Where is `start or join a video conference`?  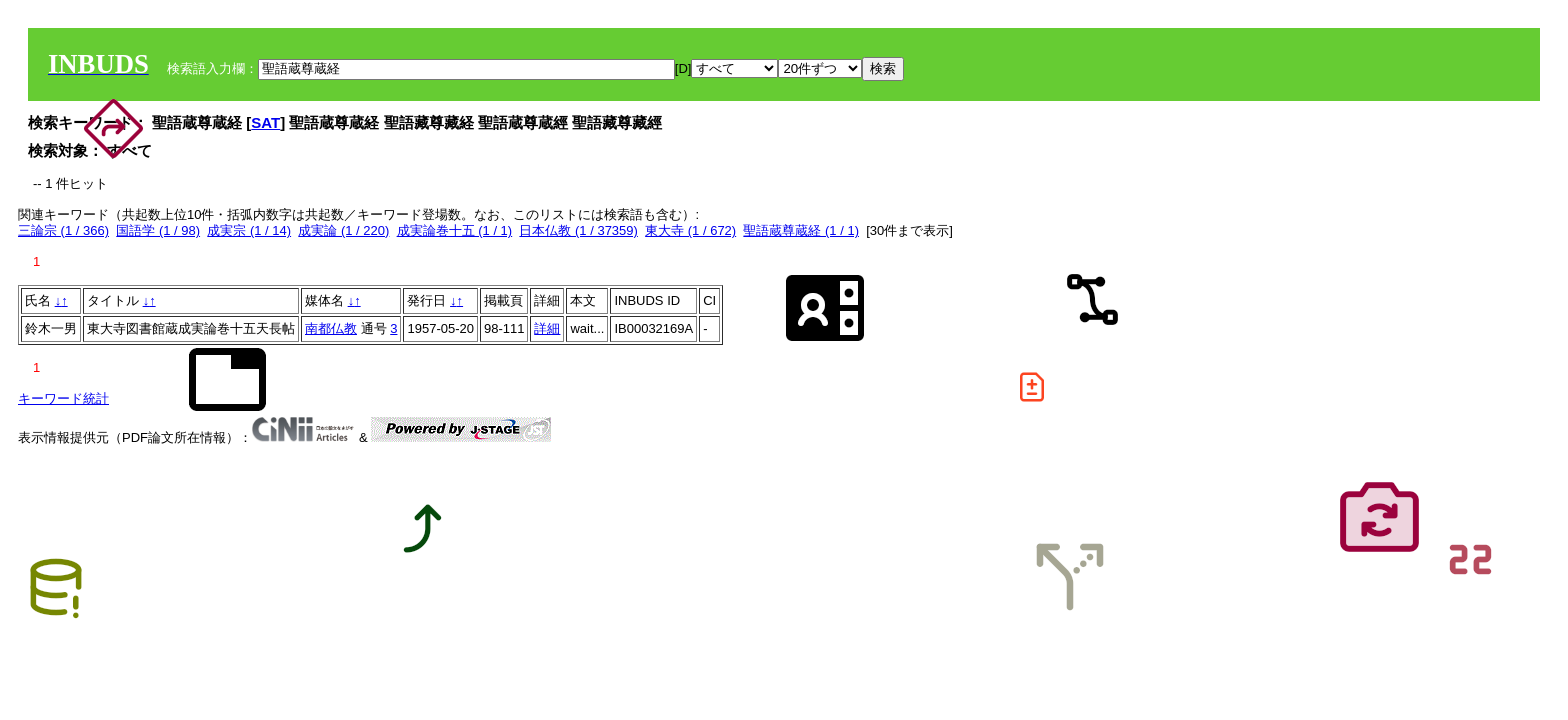
start or join a video conference is located at coordinates (825, 308).